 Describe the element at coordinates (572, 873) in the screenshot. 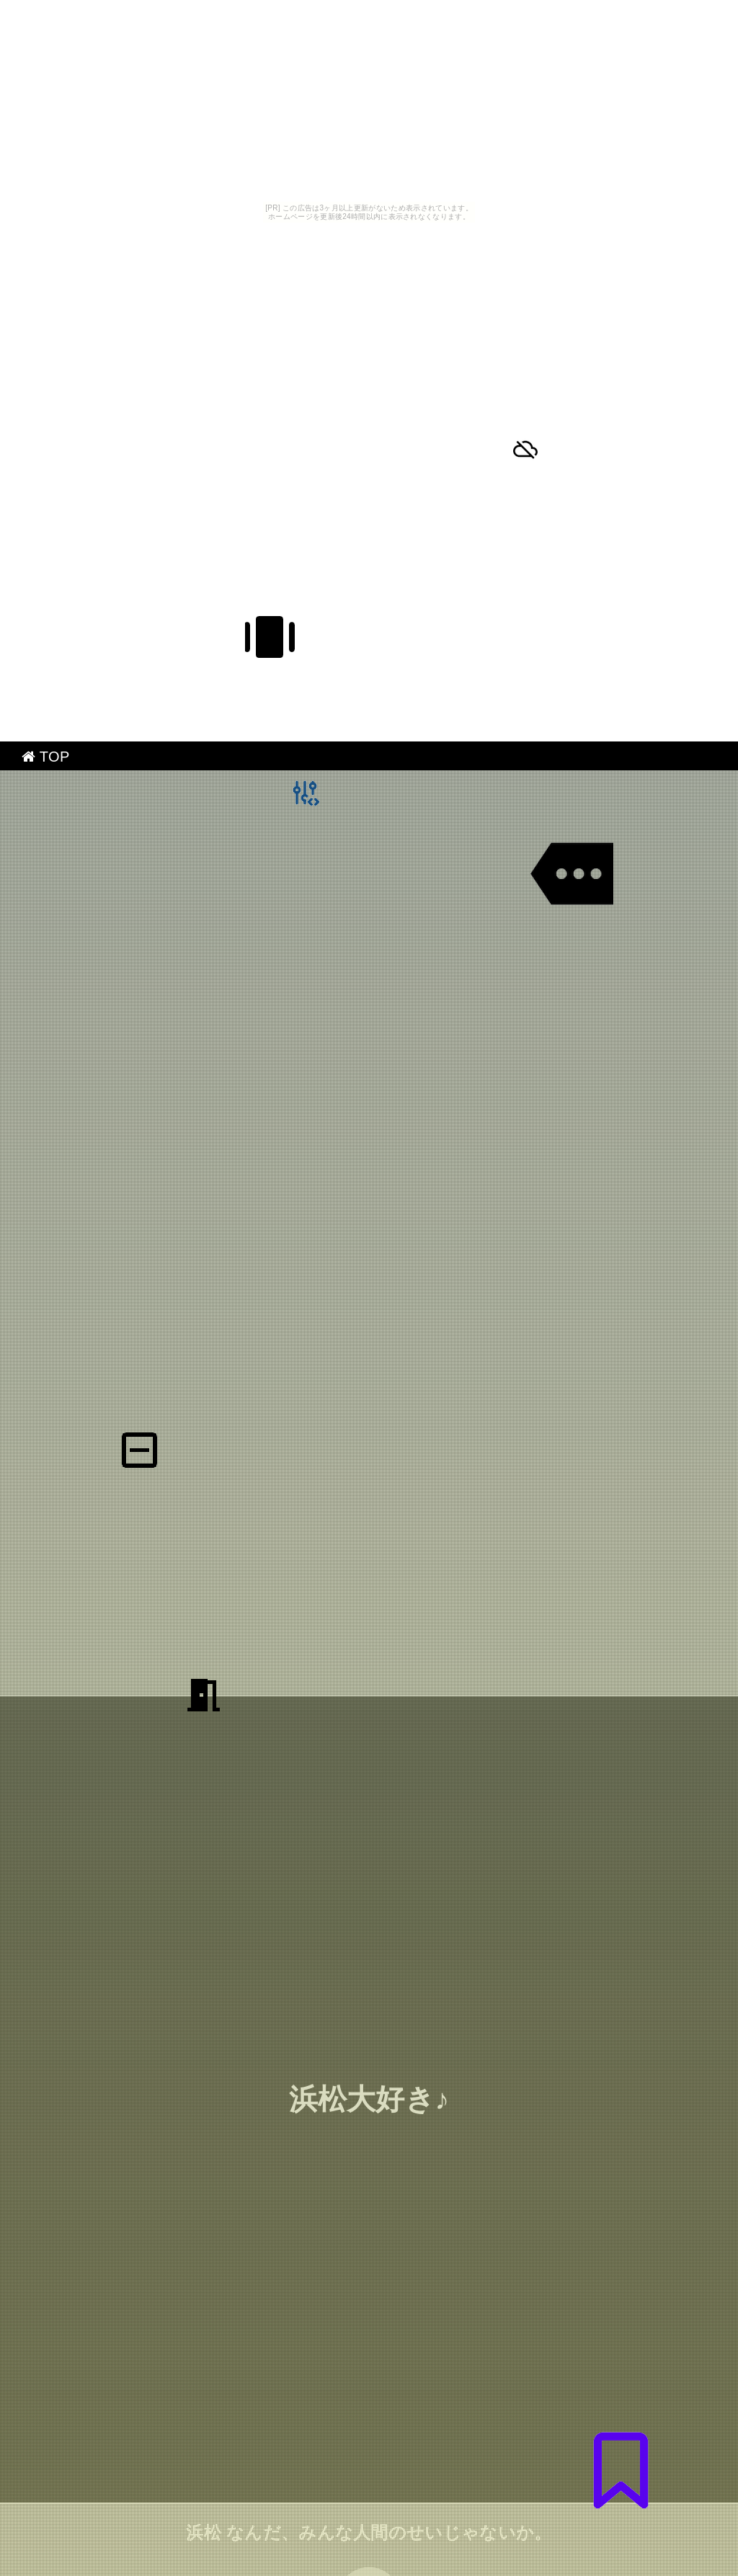

I see `view more options or actions` at that location.